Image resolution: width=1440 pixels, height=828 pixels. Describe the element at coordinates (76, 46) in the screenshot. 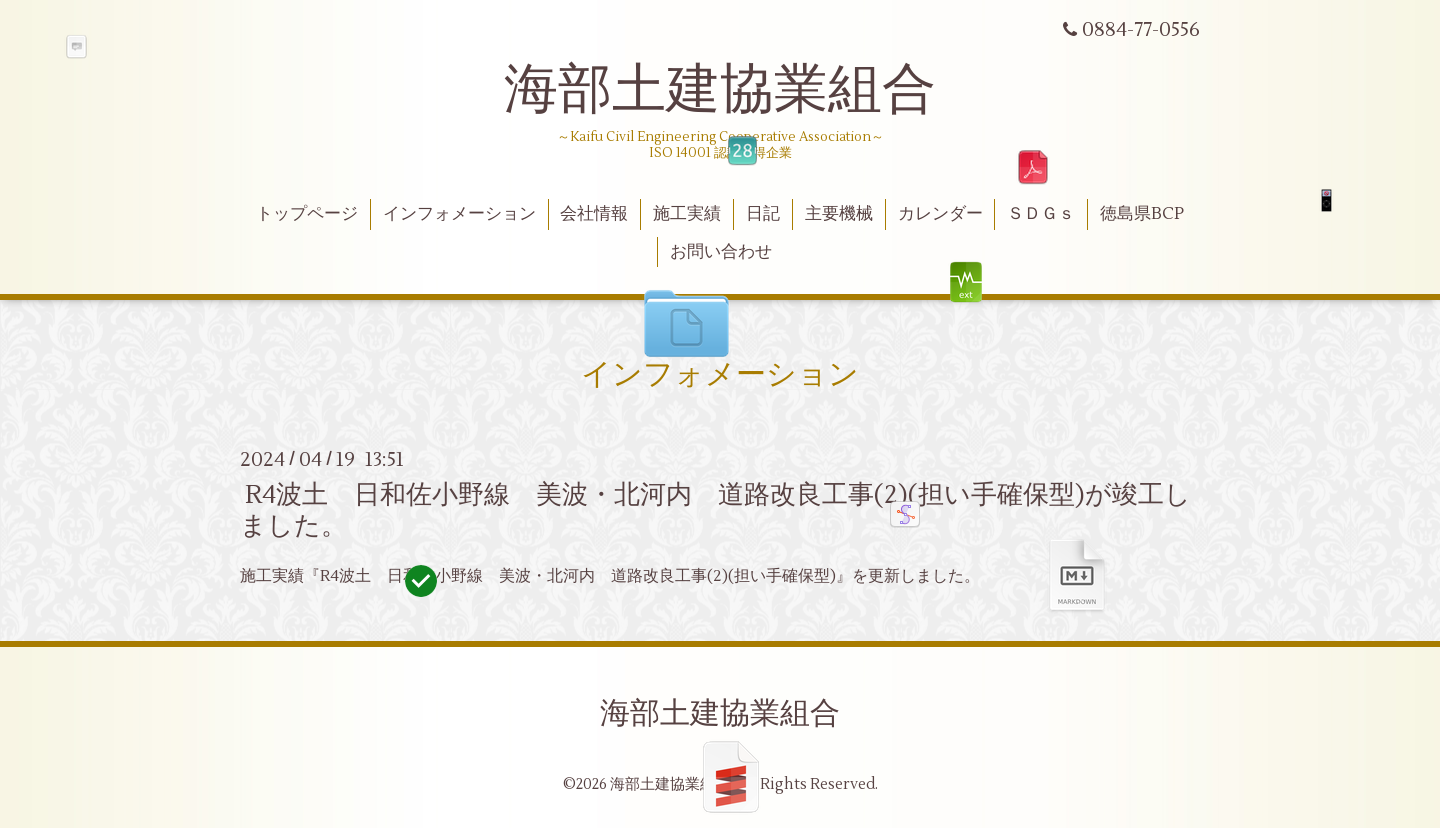

I see `microdvd subtitle file` at that location.